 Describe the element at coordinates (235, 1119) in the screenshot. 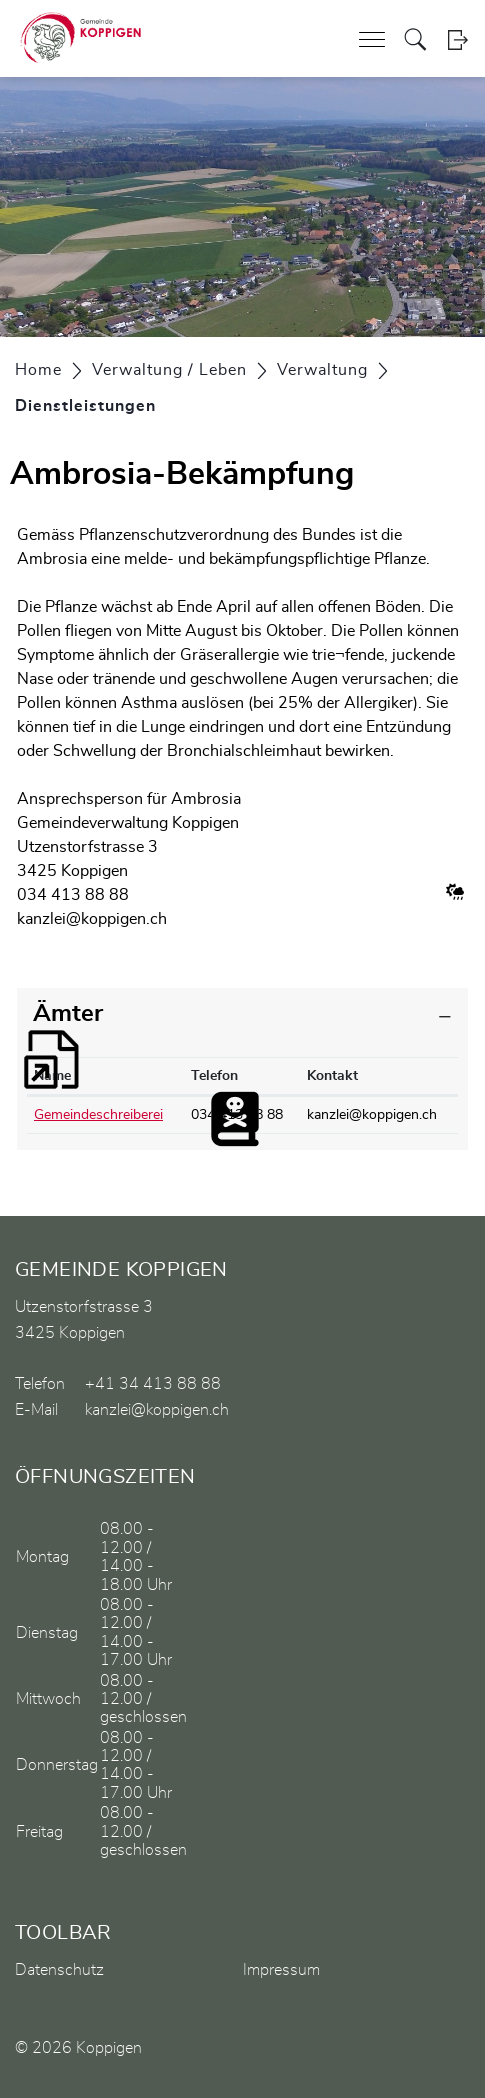

I see `access dark mode or spooky theme settings` at that location.